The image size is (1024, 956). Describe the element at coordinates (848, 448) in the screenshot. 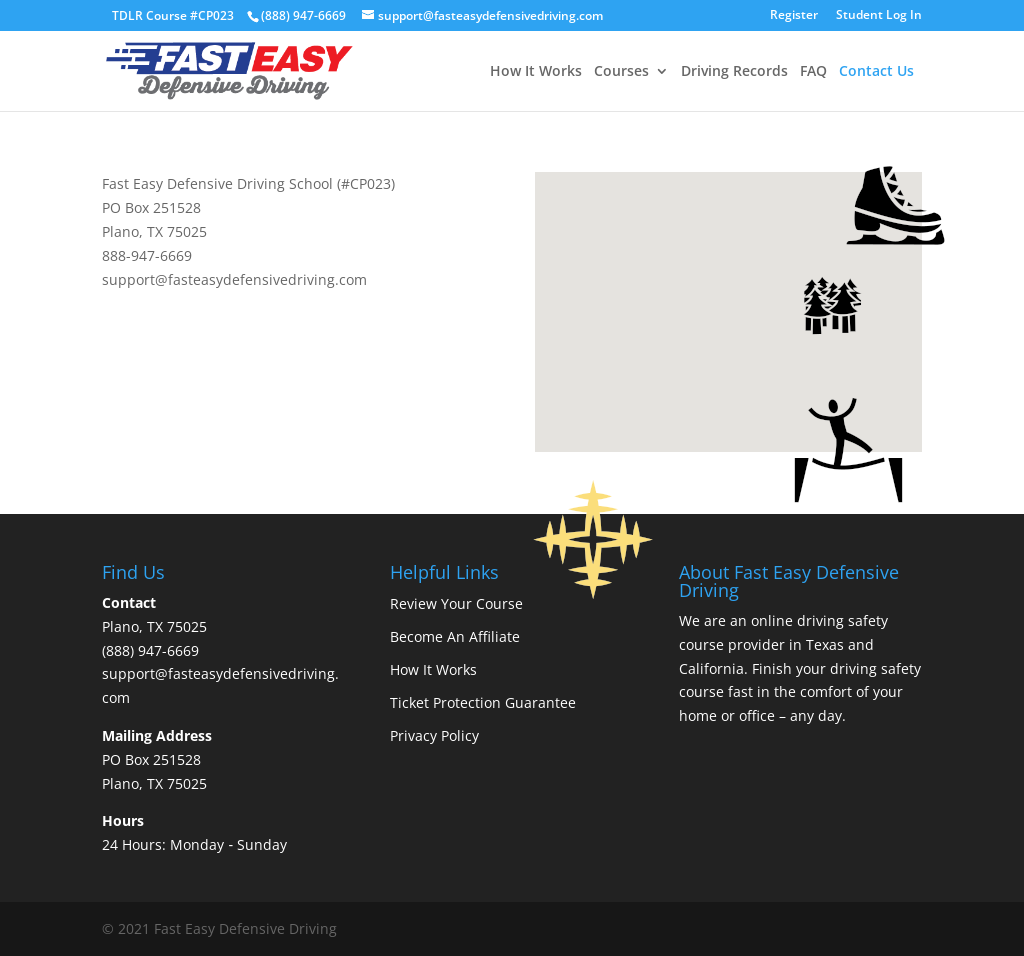

I see `circus or acrobatics game category` at that location.